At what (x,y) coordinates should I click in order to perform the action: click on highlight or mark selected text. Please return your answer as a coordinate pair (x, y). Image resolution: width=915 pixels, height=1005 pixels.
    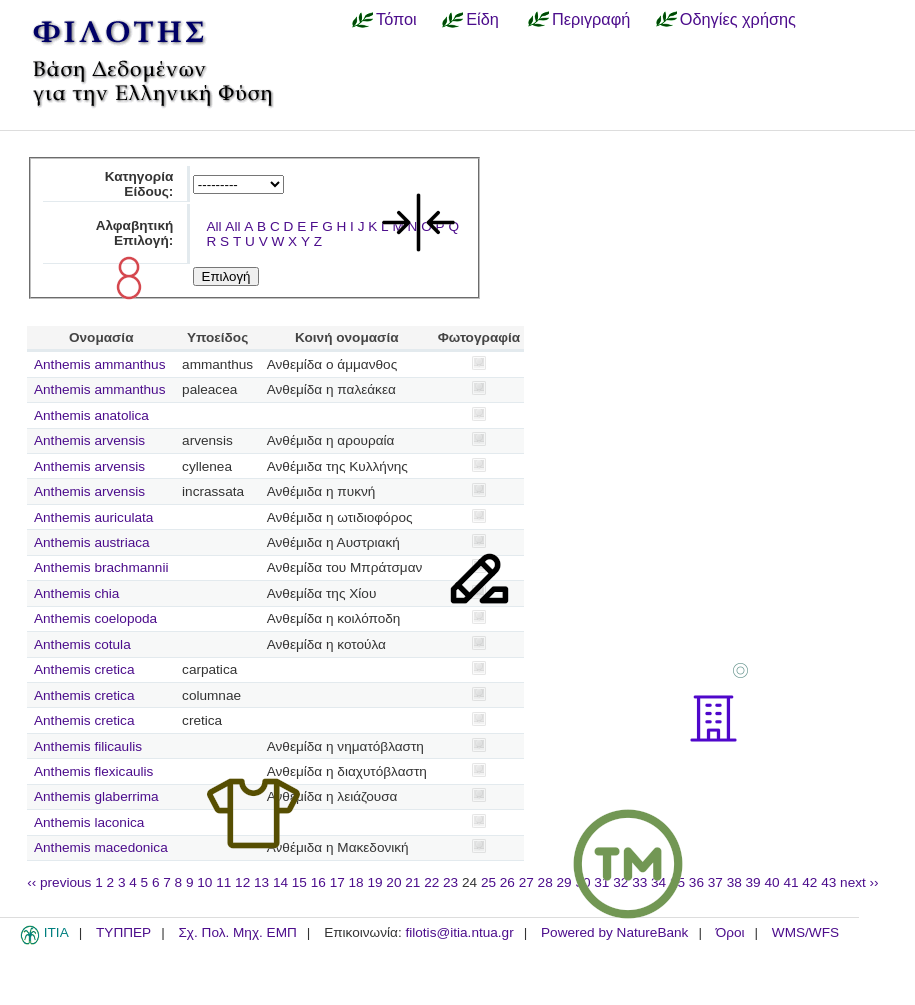
    Looking at the image, I should click on (479, 580).